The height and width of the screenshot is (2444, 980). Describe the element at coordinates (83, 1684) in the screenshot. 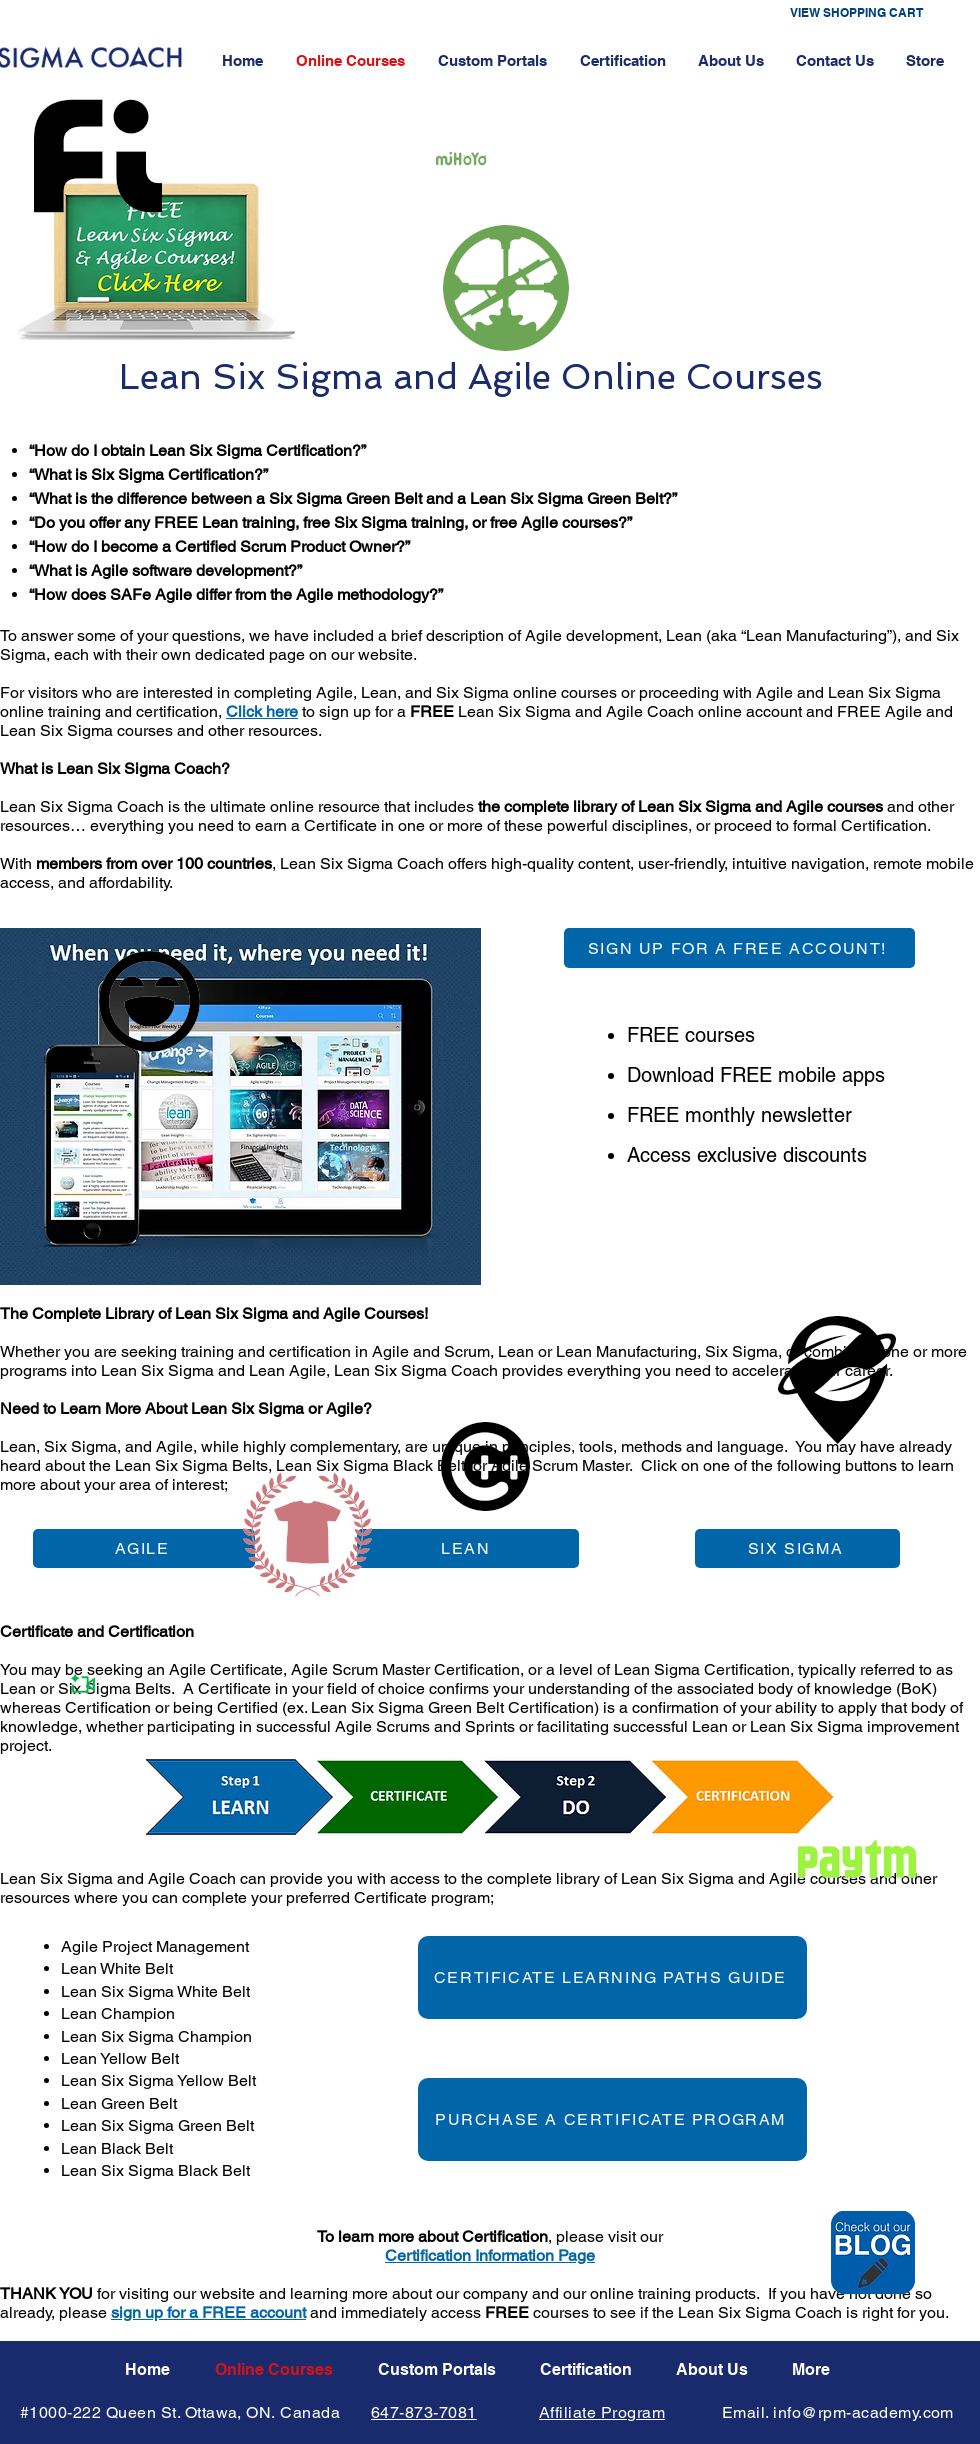

I see `enable AI-powered video features` at that location.